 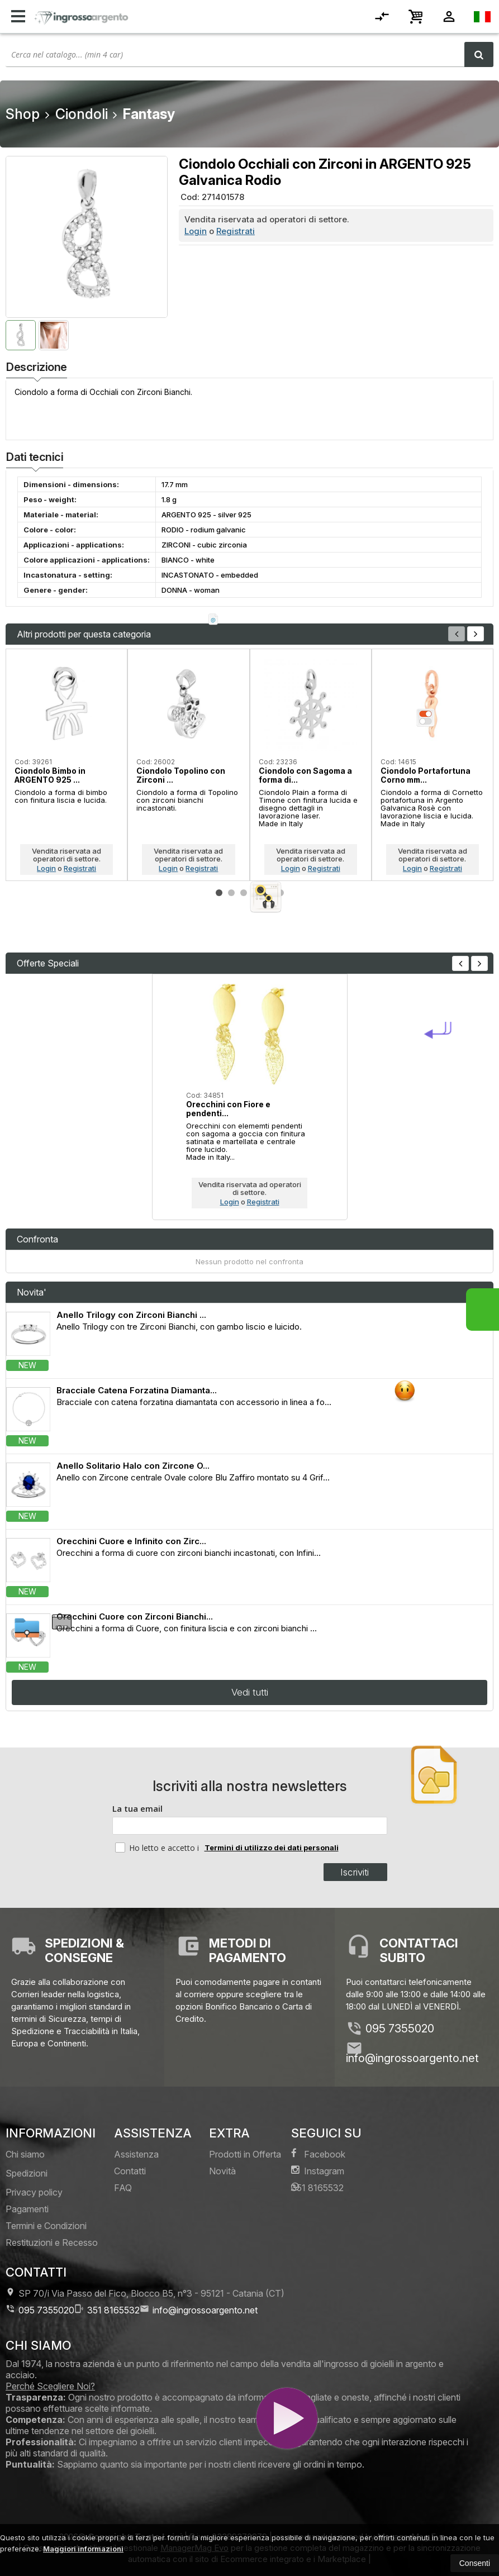 I want to click on open an opendocument graphics template file, so click(x=434, y=1774).